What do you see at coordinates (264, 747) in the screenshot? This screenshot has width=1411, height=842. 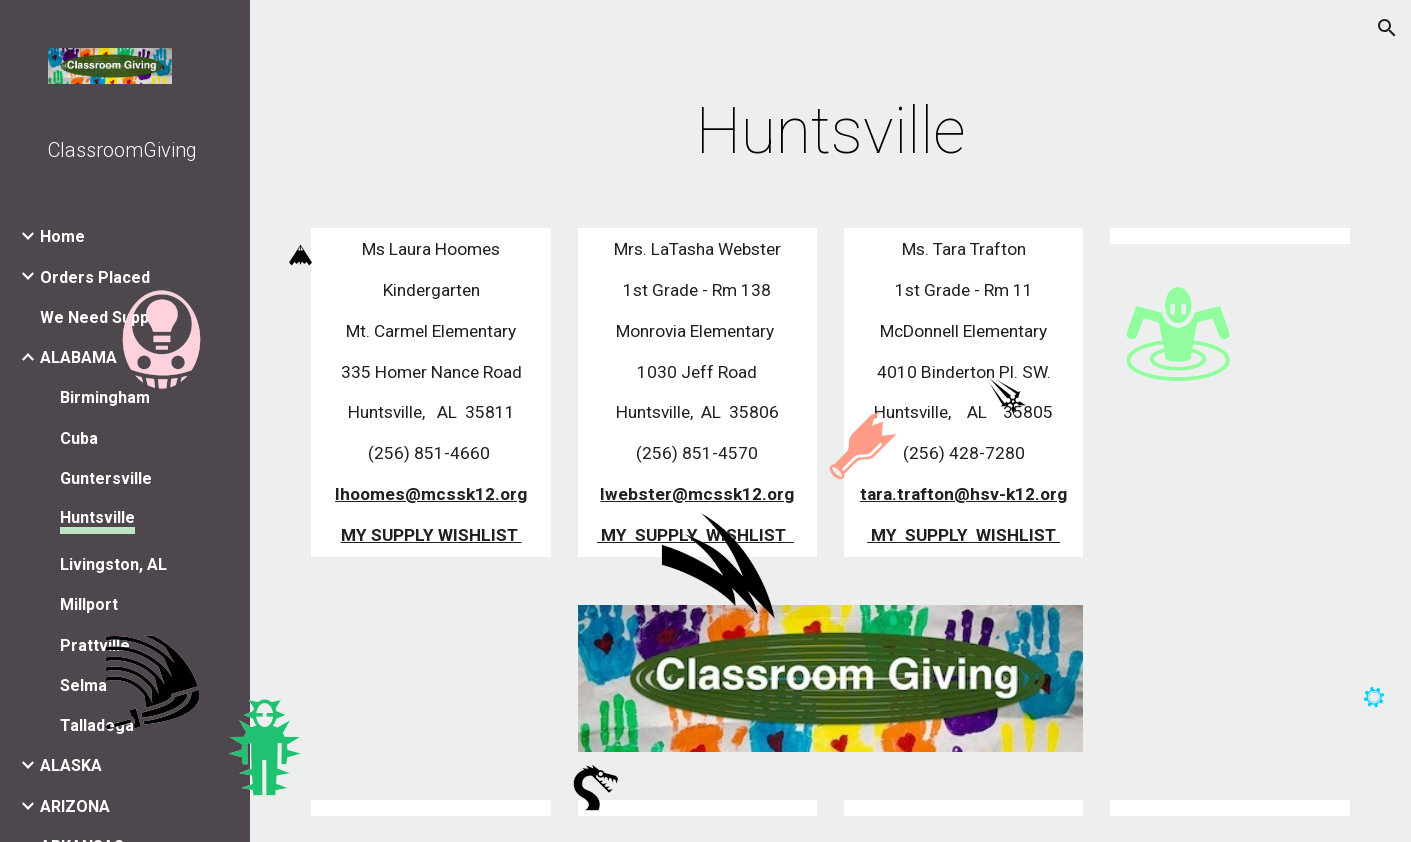 I see `equip spiked armor to your character` at bounding box center [264, 747].